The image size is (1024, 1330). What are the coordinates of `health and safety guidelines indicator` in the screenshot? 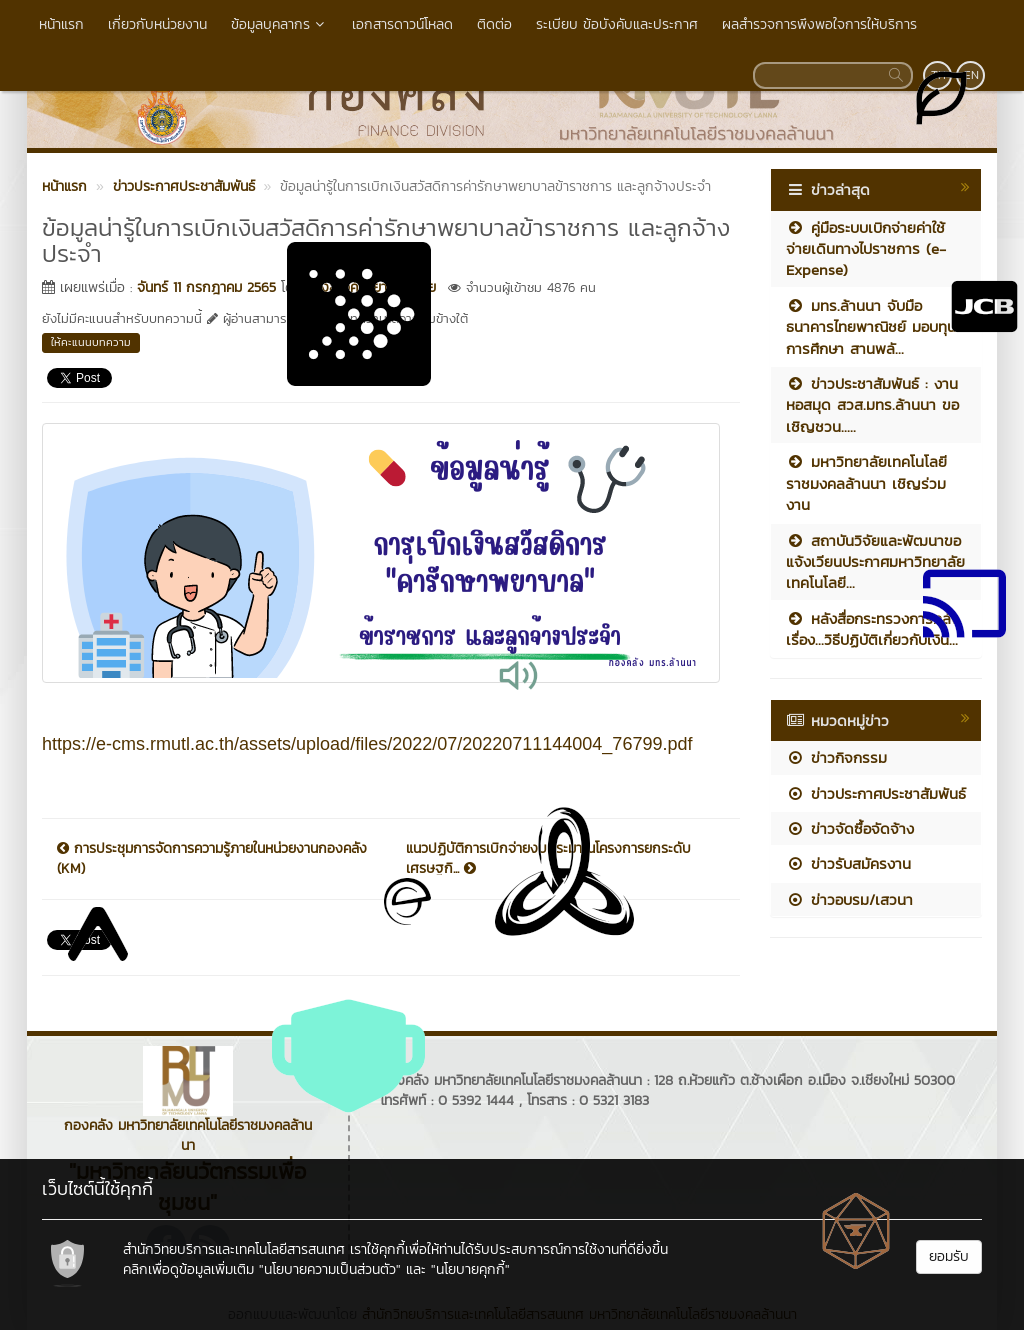 It's located at (348, 1056).